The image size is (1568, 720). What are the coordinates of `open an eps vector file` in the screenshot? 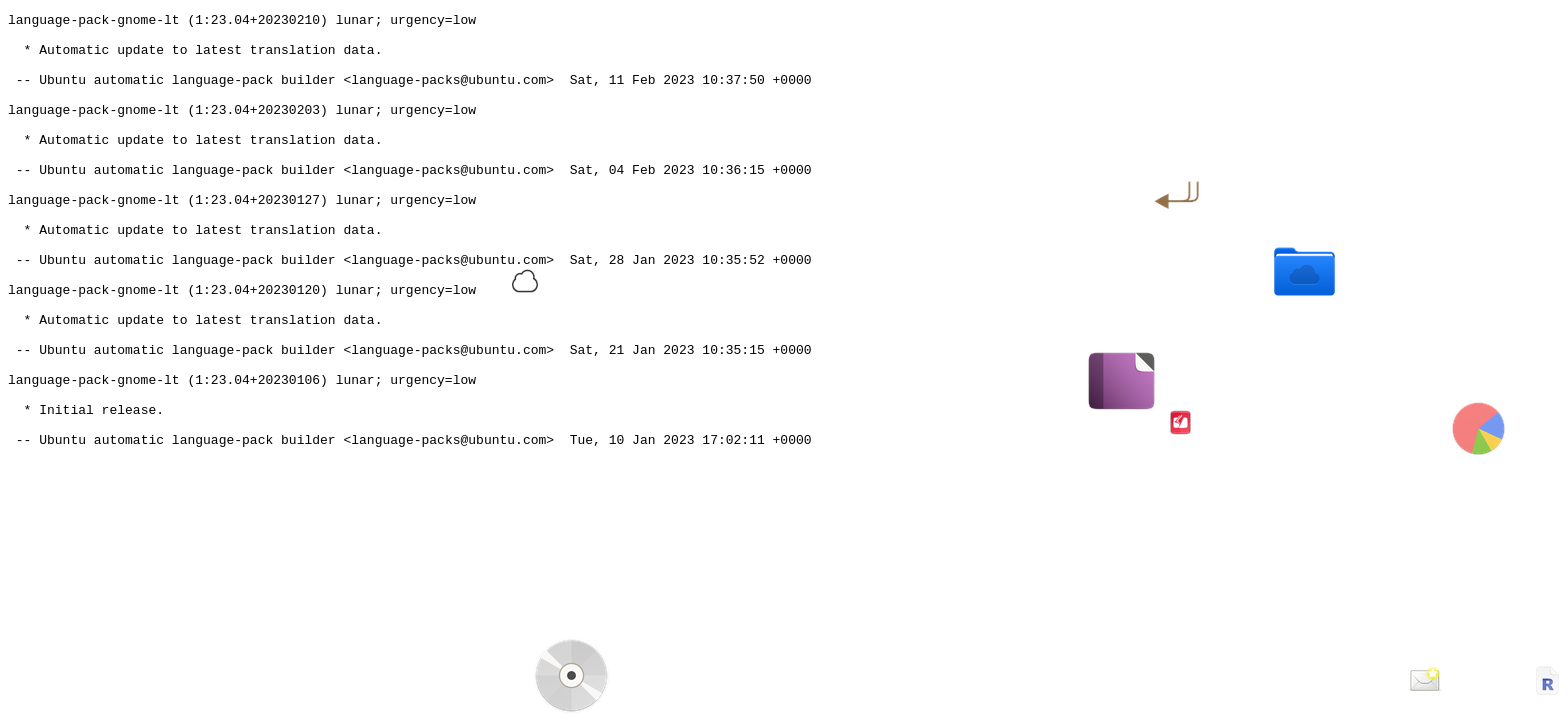 It's located at (1180, 422).